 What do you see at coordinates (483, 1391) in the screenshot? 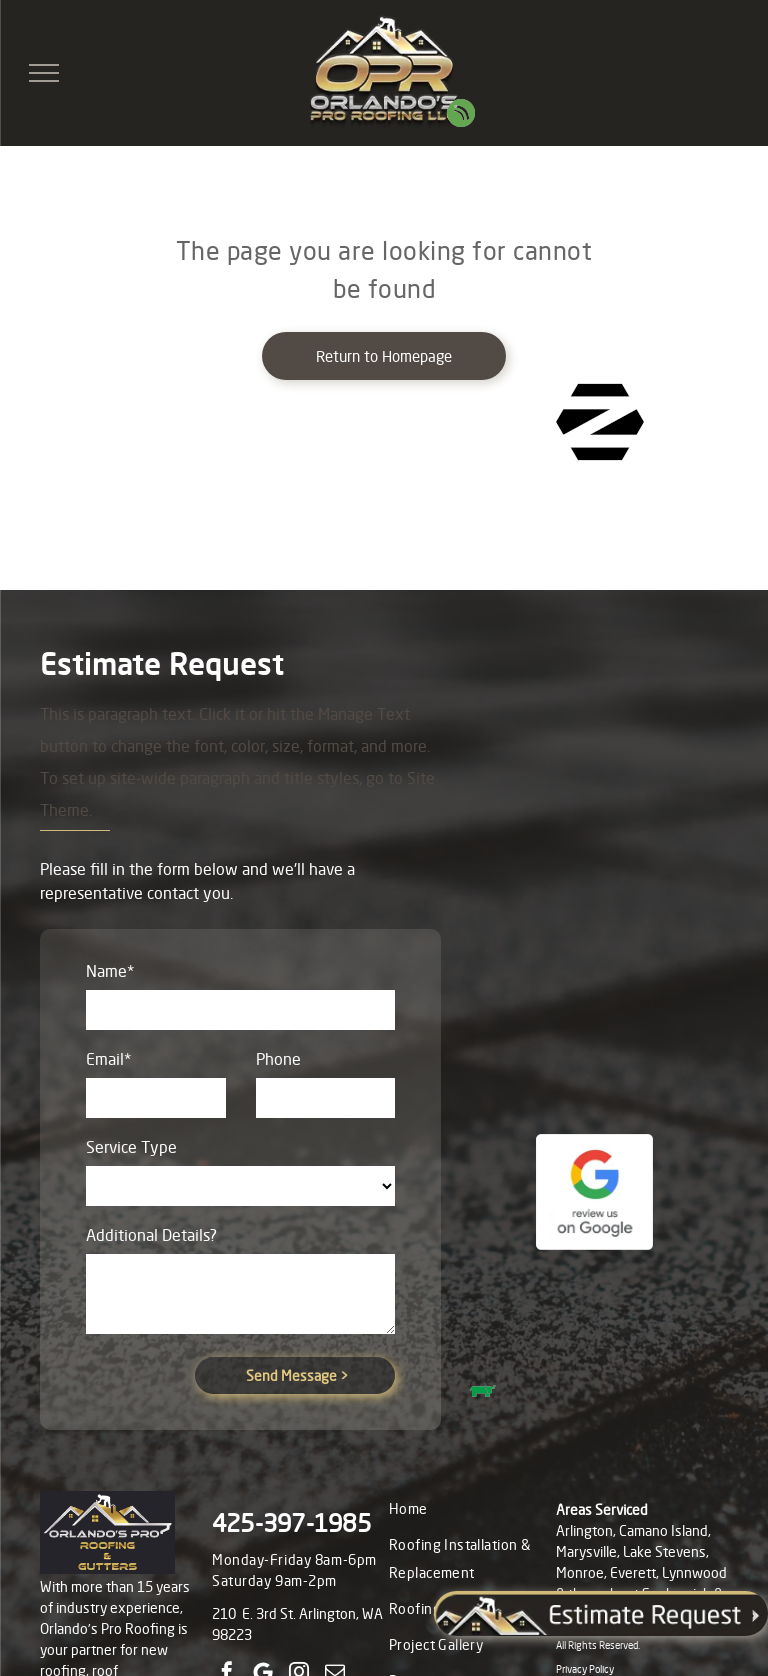
I see `open Rancher container management platform` at bounding box center [483, 1391].